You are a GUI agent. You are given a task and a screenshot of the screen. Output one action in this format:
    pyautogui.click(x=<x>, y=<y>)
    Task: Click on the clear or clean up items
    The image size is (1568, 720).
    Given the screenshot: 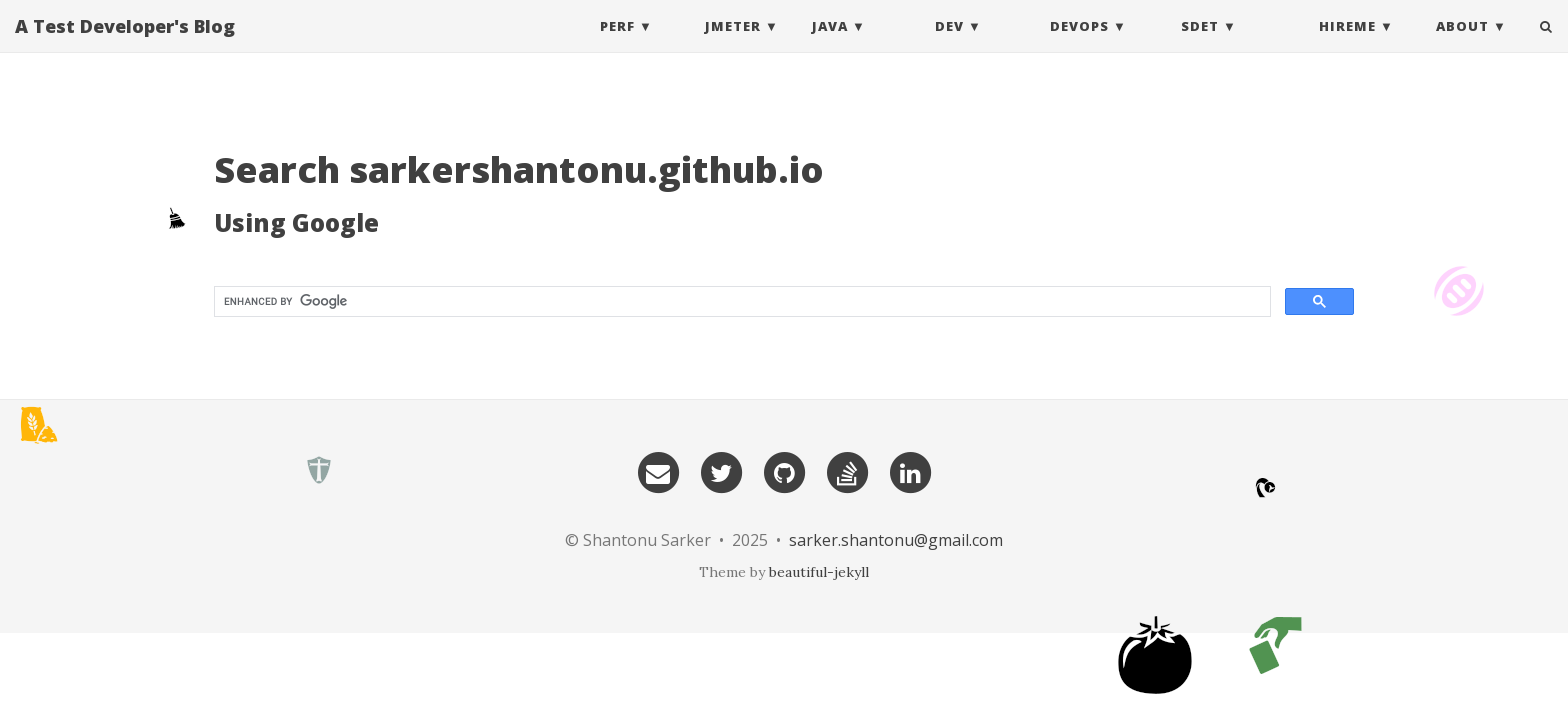 What is the action you would take?
    pyautogui.click(x=174, y=218)
    